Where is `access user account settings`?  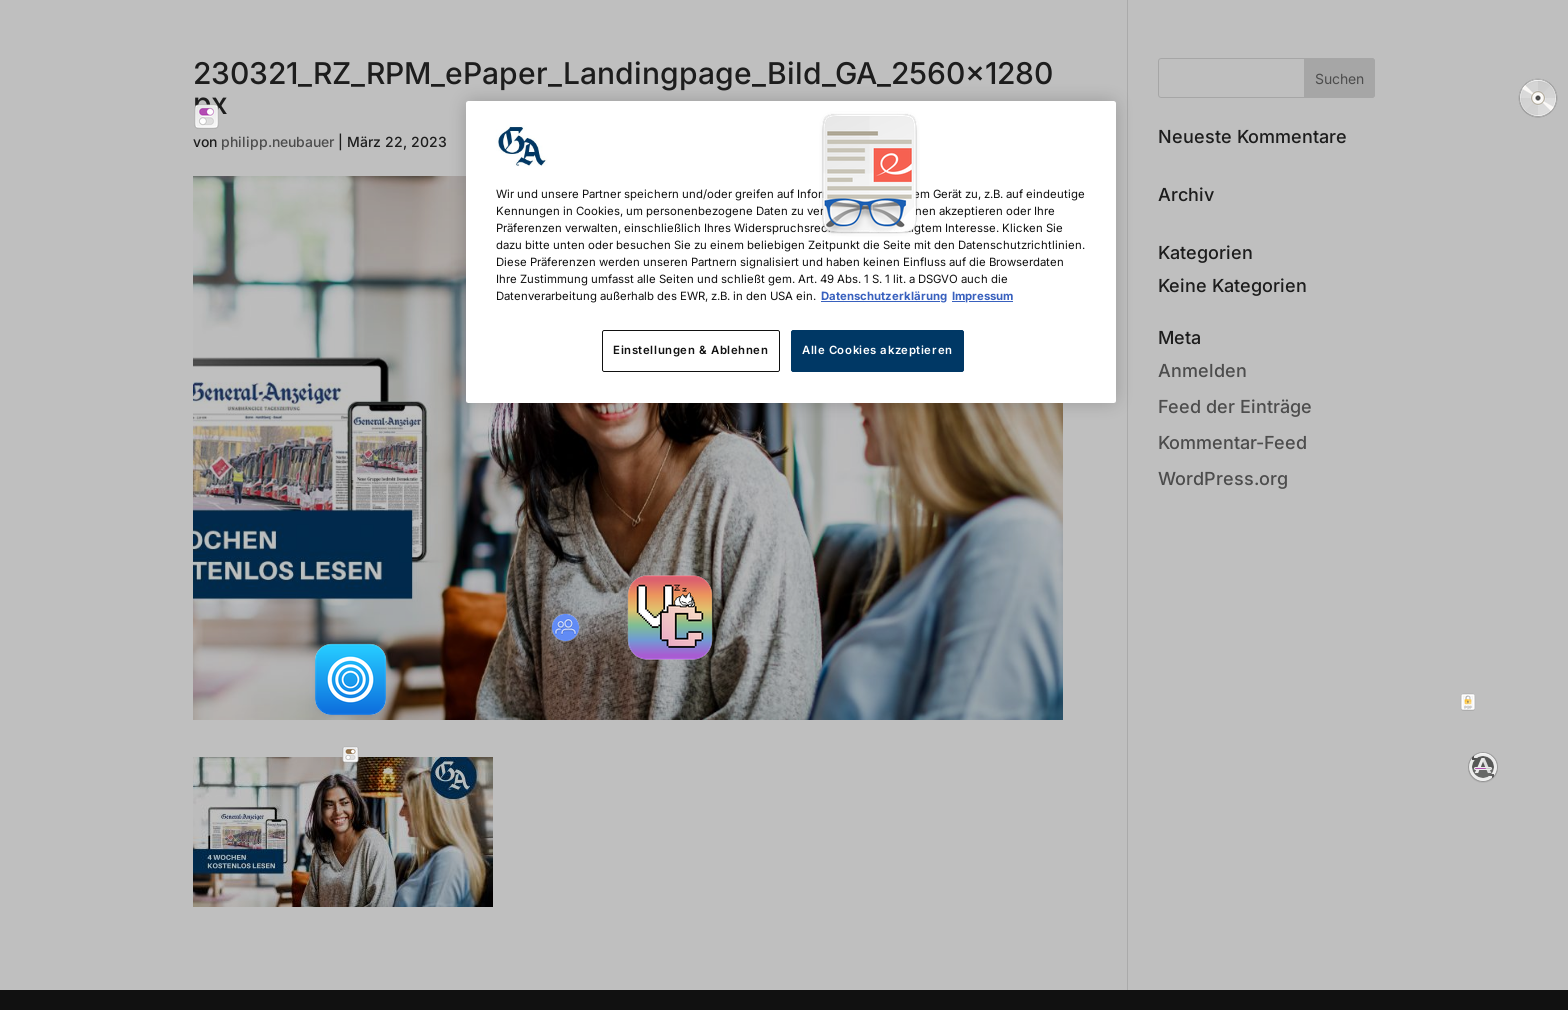 access user account settings is located at coordinates (565, 627).